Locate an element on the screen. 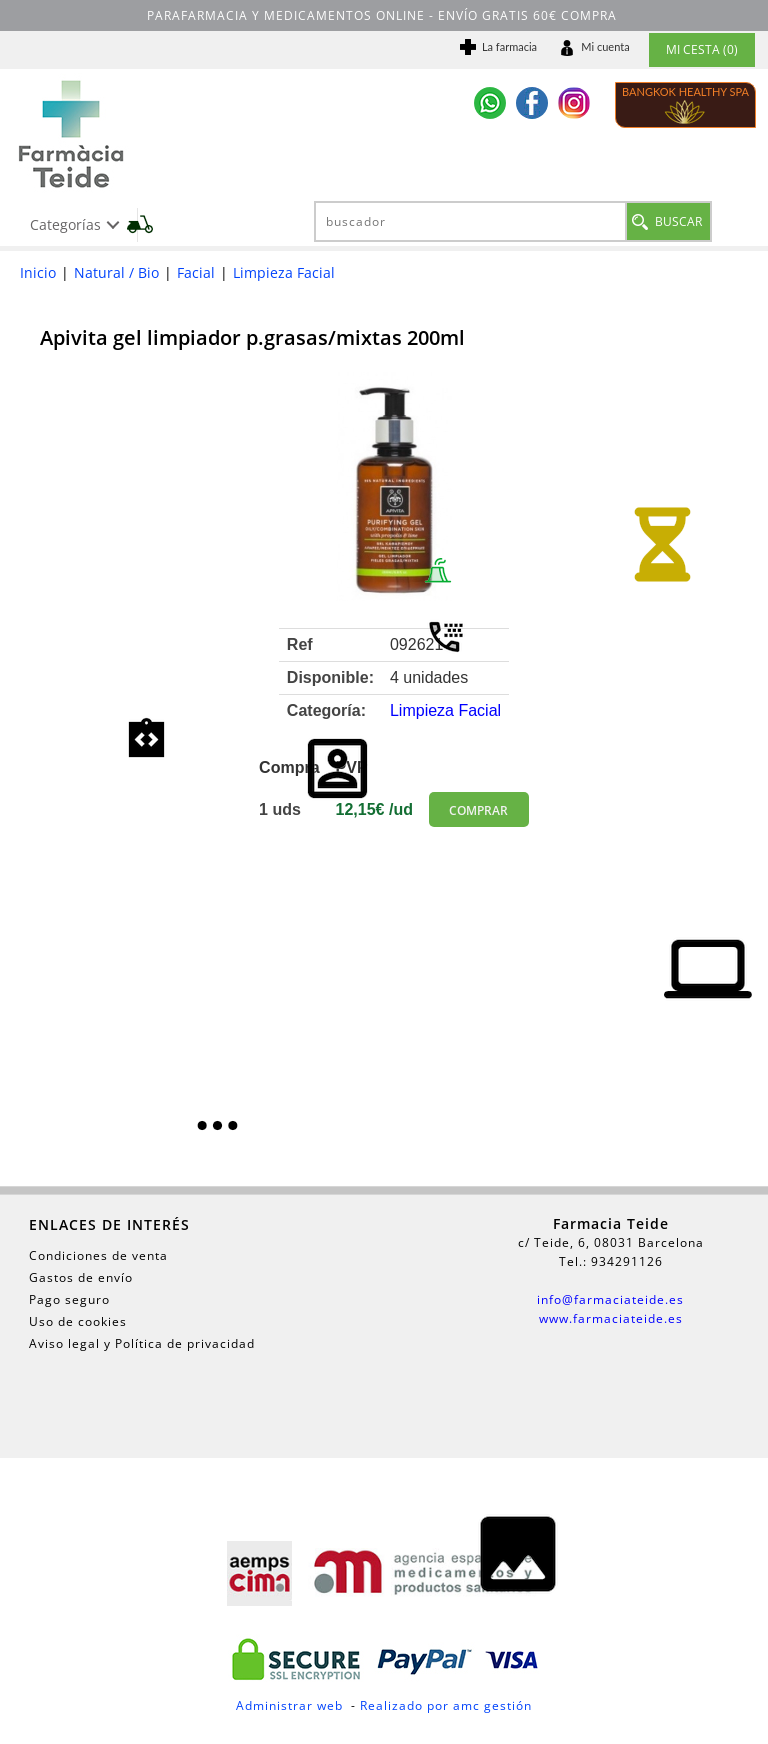 The height and width of the screenshot is (1744, 768). access laptop or computer settings is located at coordinates (708, 969).